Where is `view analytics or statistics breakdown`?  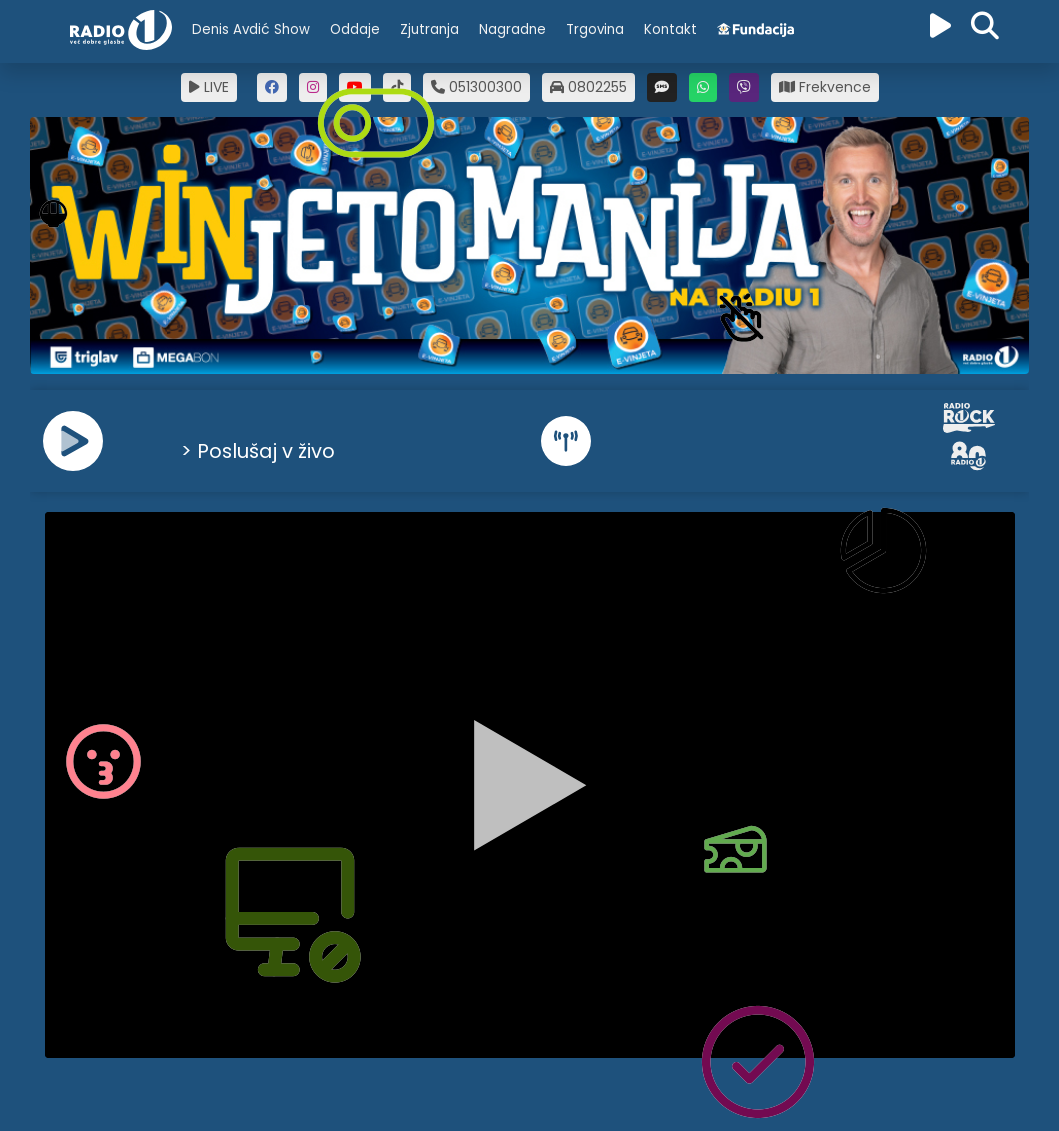
view analytics or statistics breakdown is located at coordinates (883, 550).